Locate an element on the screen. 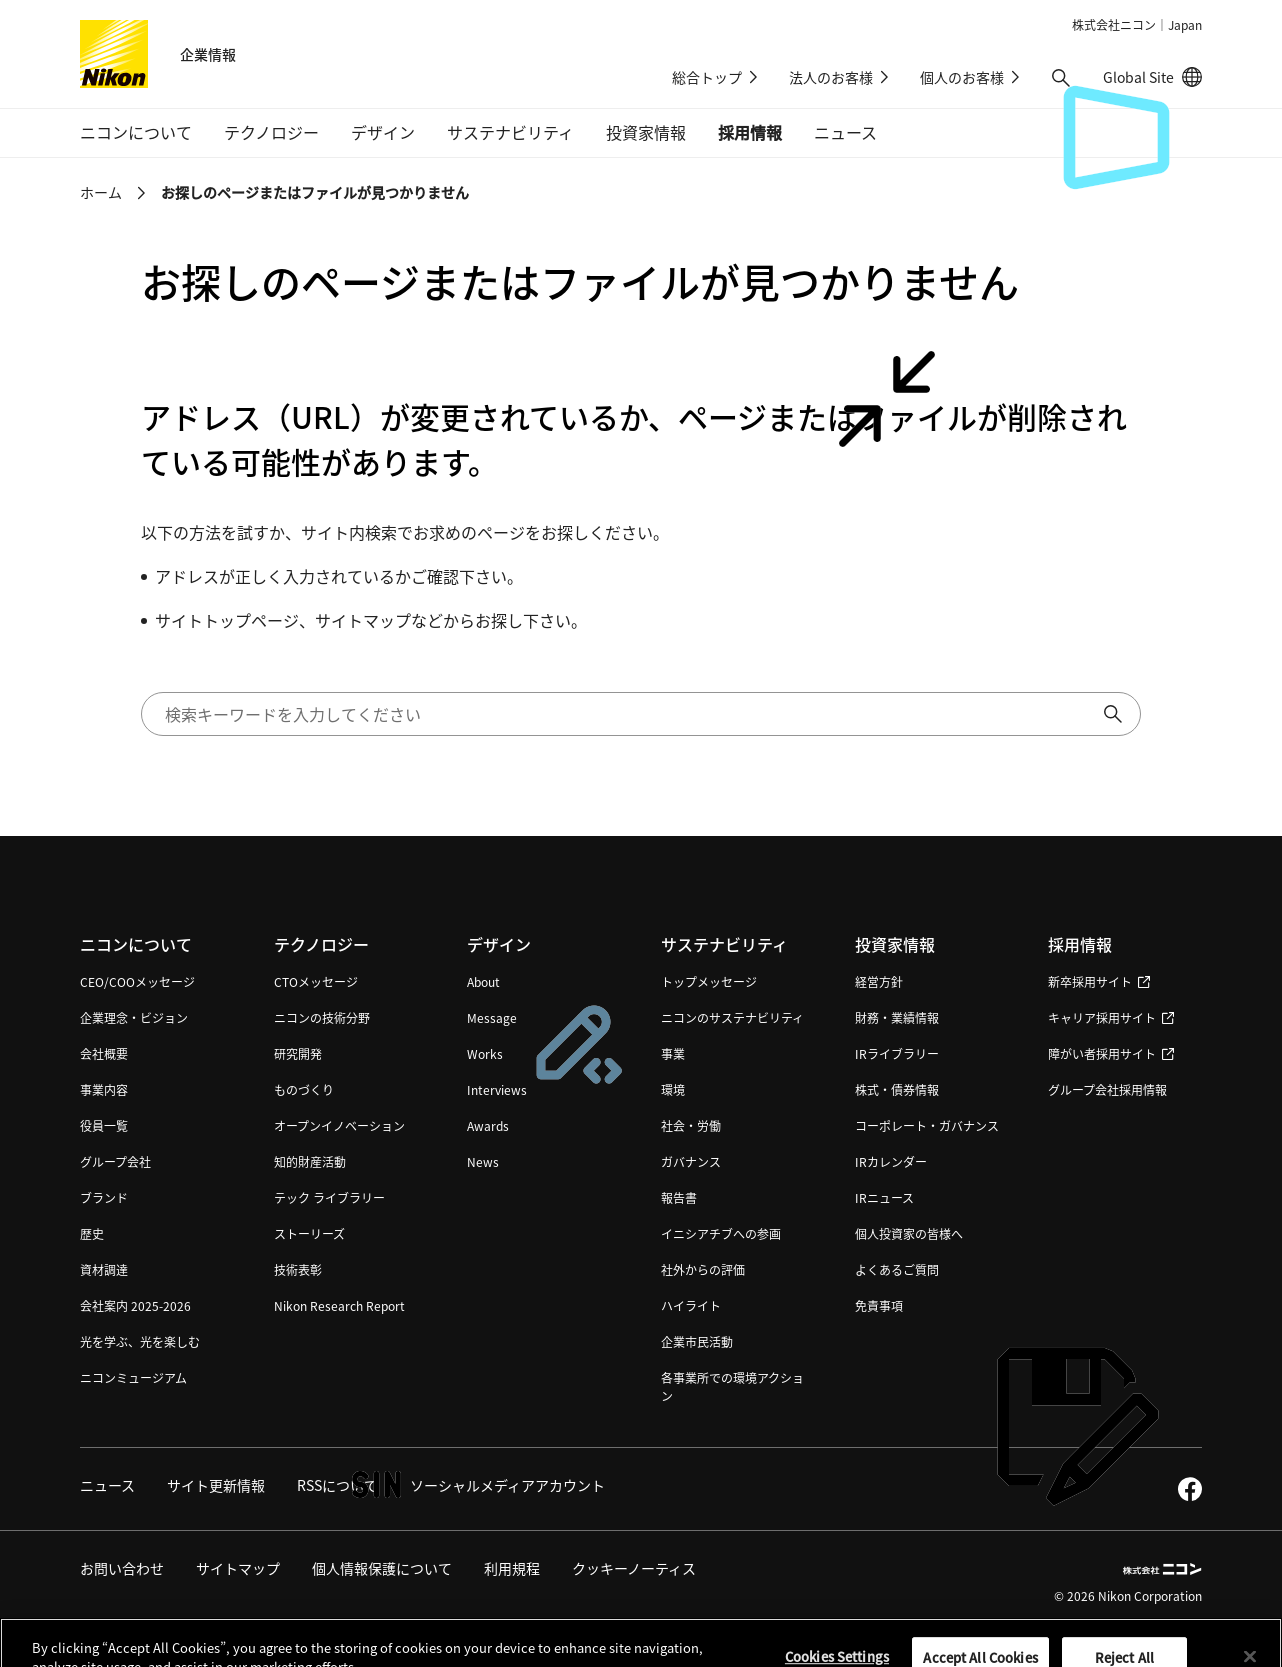 This screenshot has height=1667, width=1282. save file with a new name or location is located at coordinates (1078, 1428).